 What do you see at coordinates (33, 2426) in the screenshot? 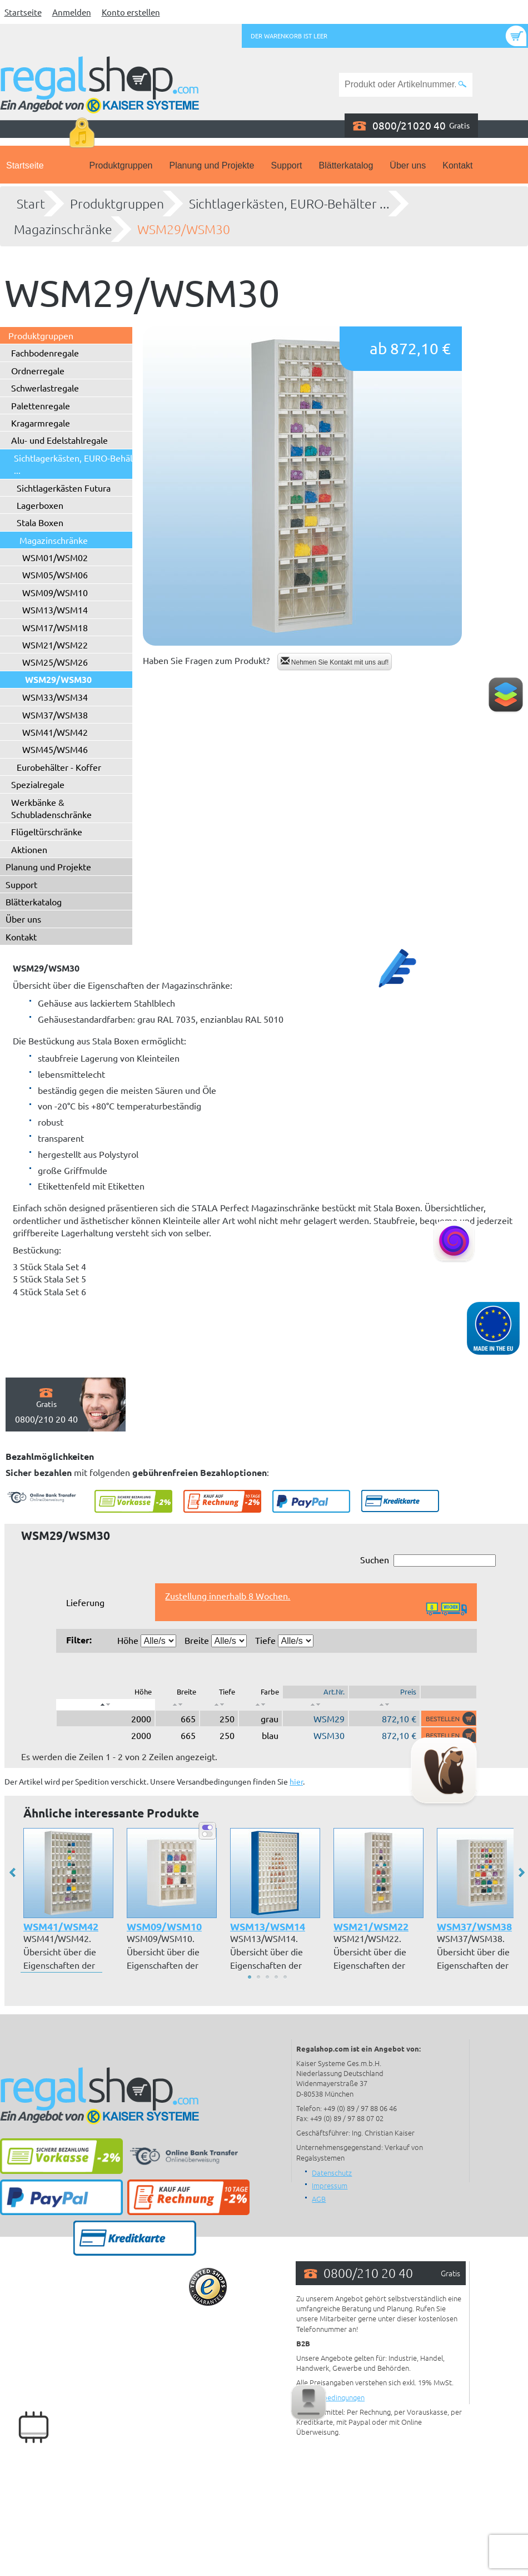
I see `view system hardware information` at bounding box center [33, 2426].